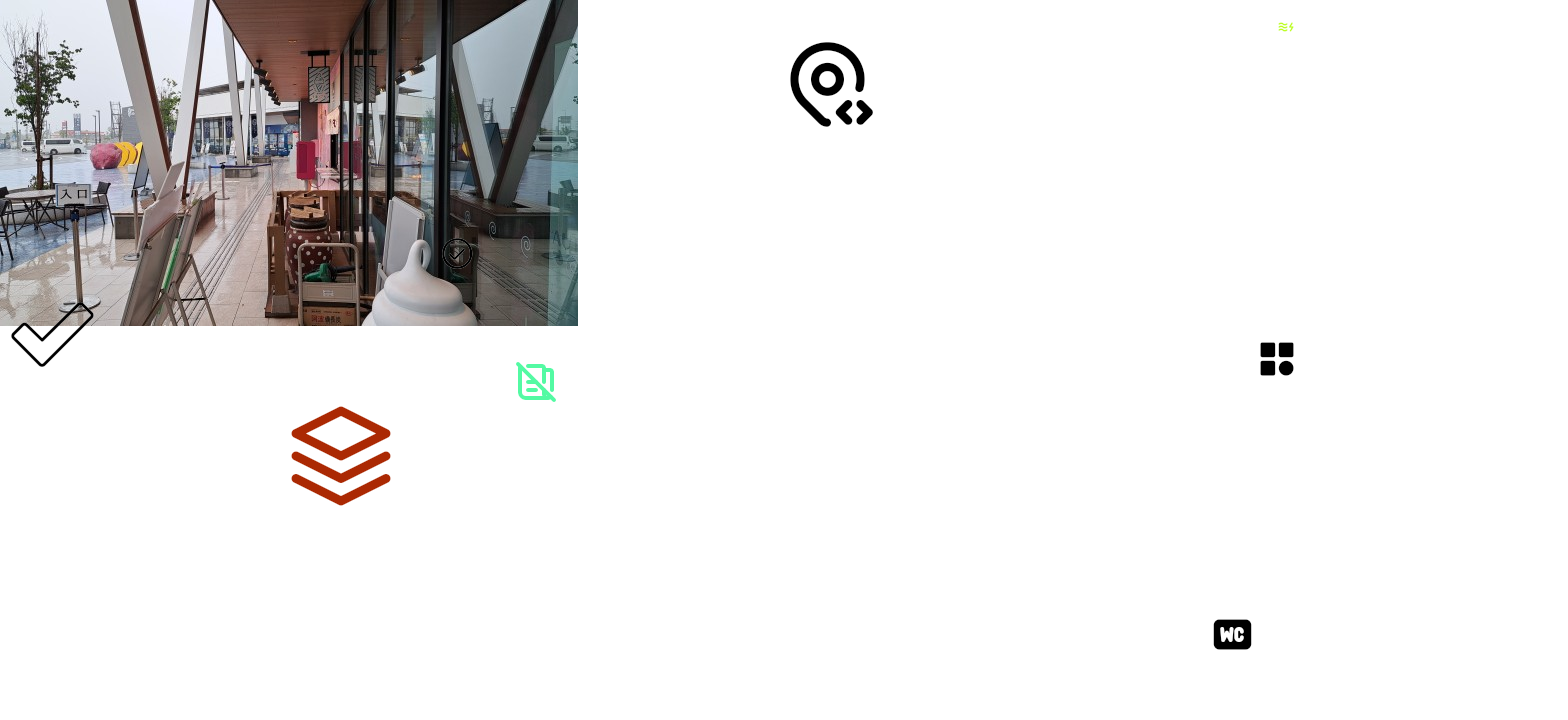 The image size is (1568, 720). Describe the element at coordinates (1277, 359) in the screenshot. I see `browse categories or sections` at that location.